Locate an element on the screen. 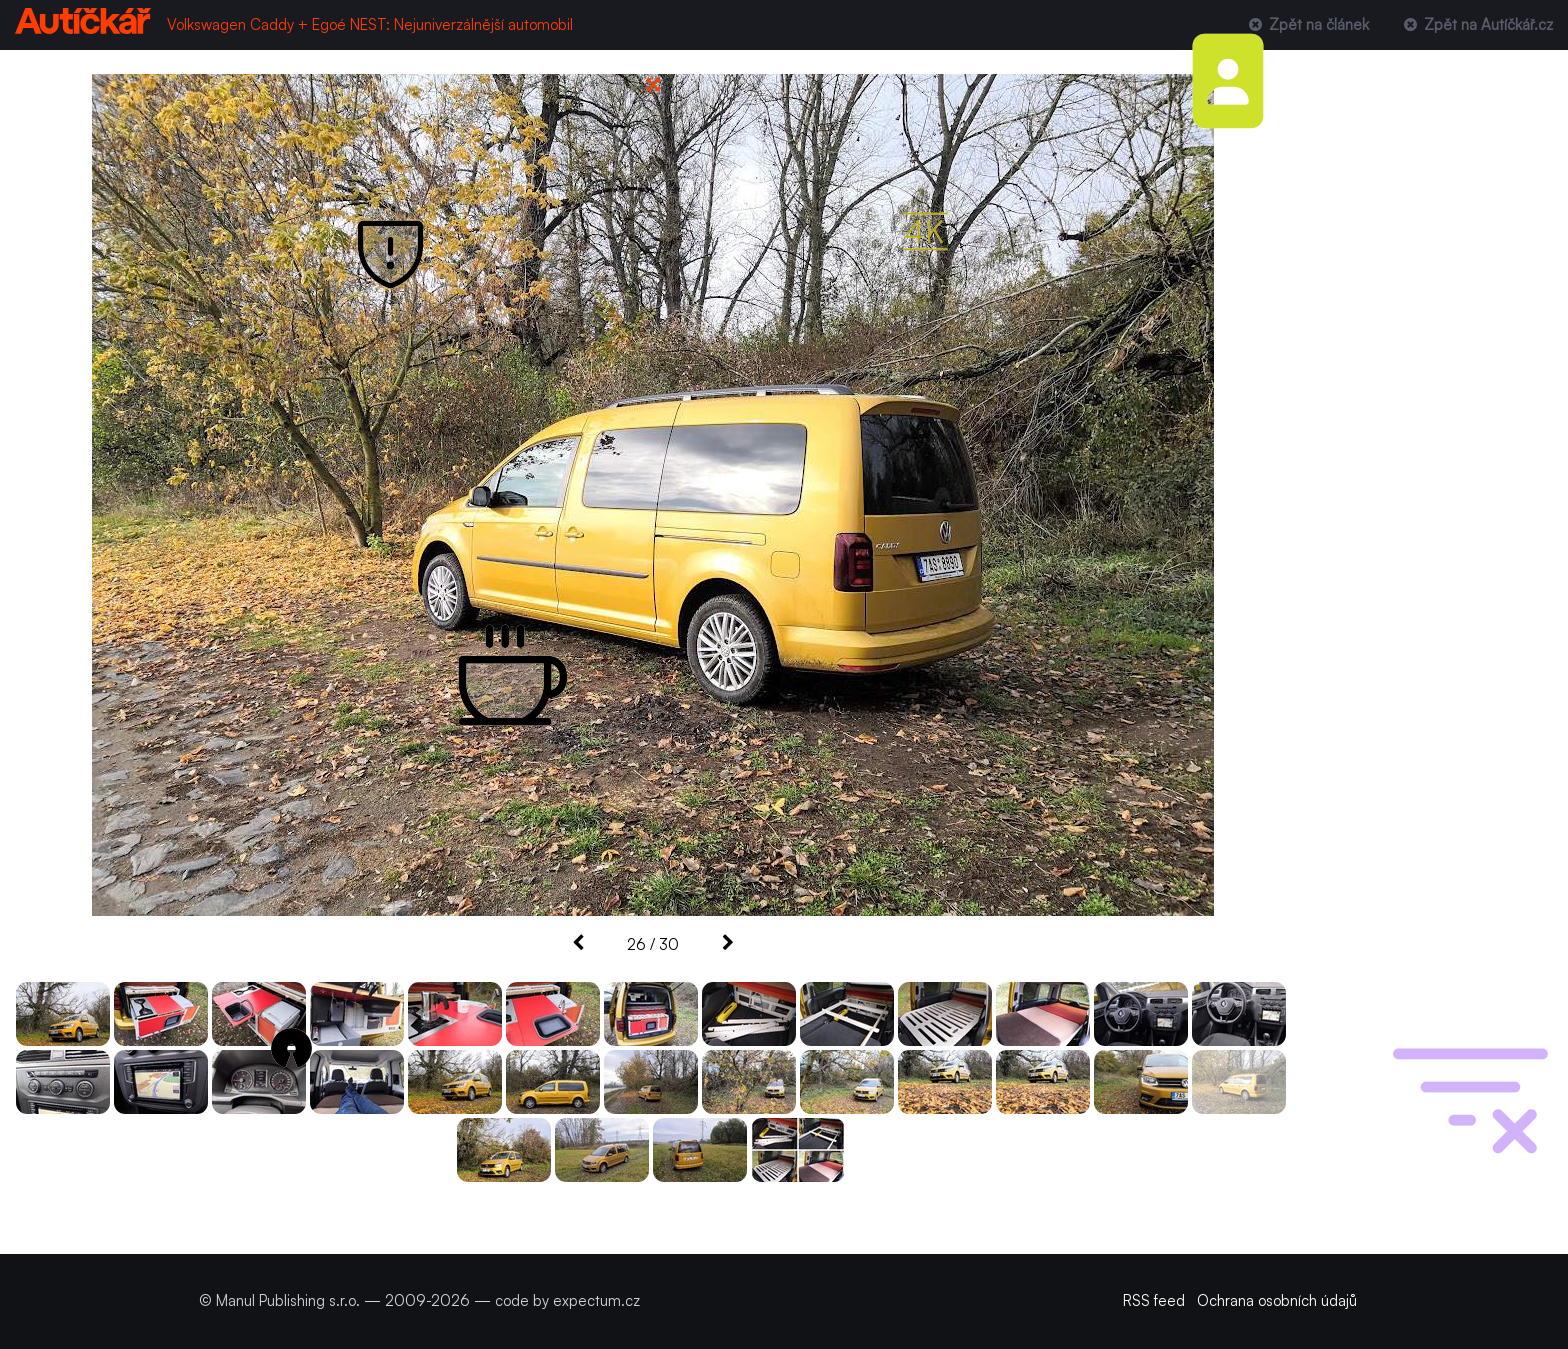  security warning or alert detected is located at coordinates (390, 250).